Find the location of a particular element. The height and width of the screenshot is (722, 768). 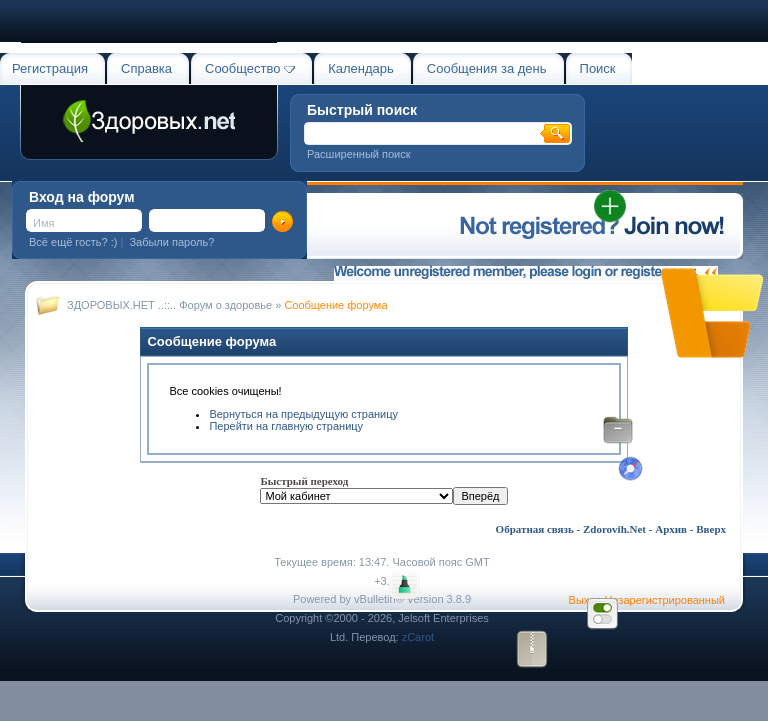

open marker app for highlighting and annotating documents is located at coordinates (404, 584).